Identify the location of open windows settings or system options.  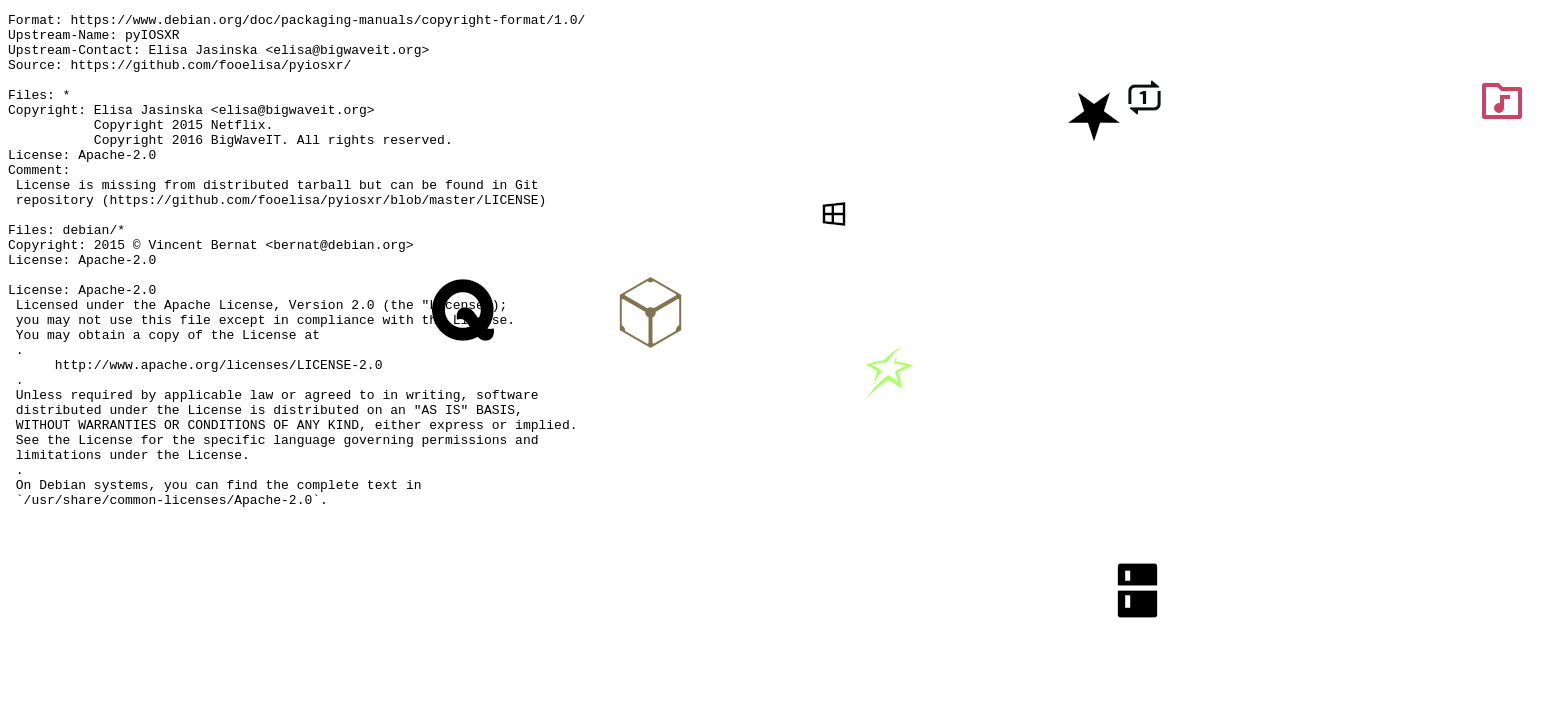
(834, 214).